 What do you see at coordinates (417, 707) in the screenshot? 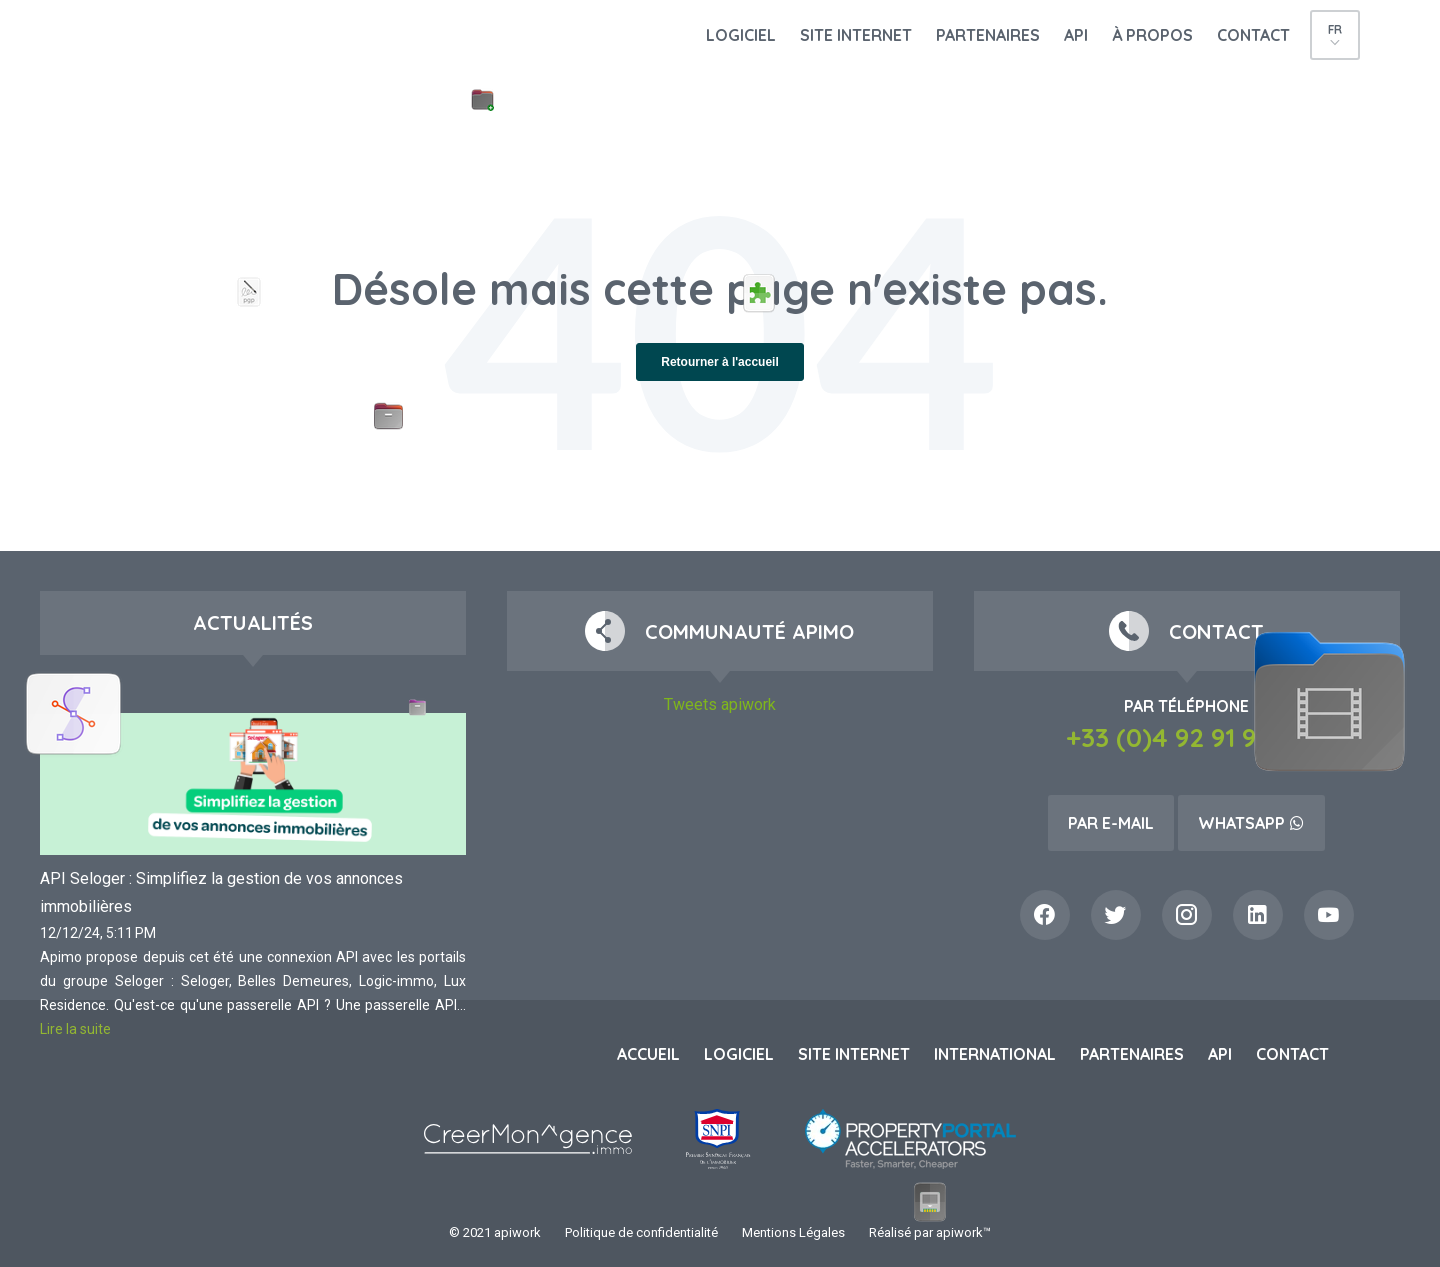
I see `open the file manager application` at bounding box center [417, 707].